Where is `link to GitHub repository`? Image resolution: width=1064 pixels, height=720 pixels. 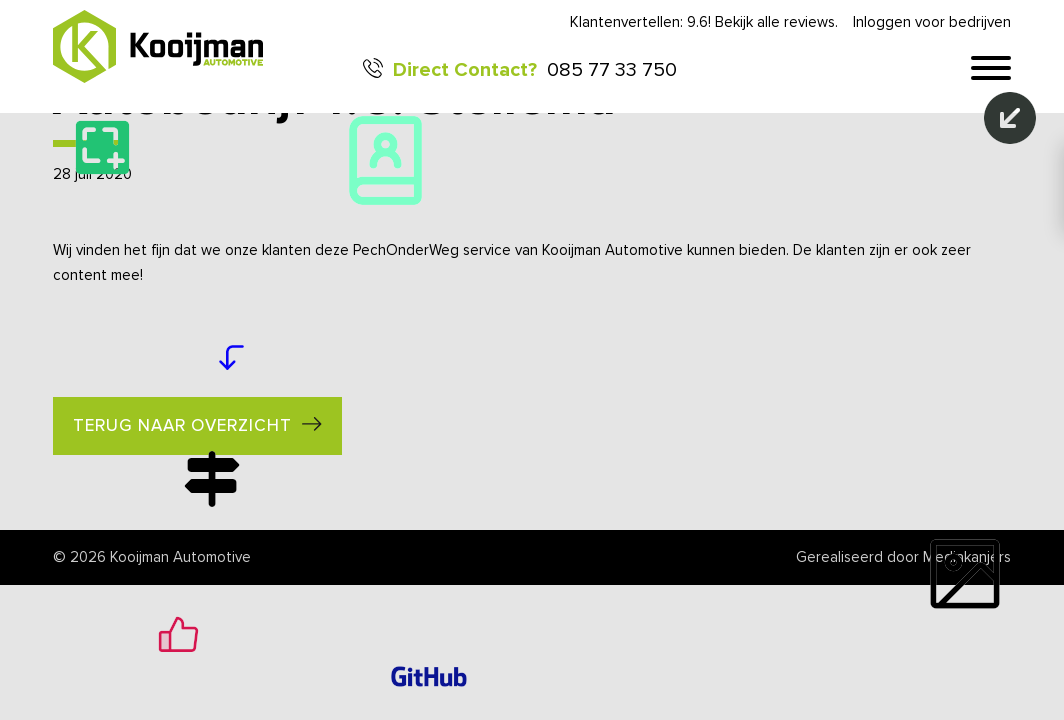
link to GitHub repository is located at coordinates (429, 676).